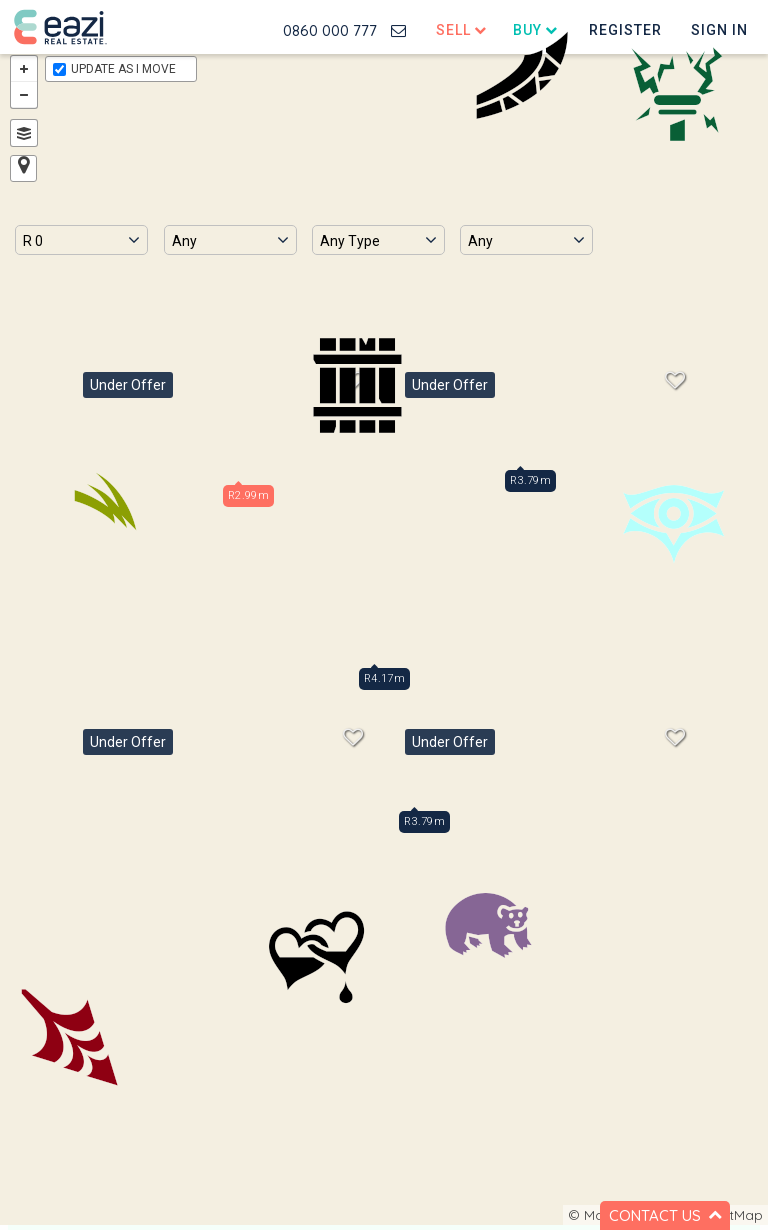 The image size is (768, 1230). I want to click on sheikah tribe symbol from the legend of zelda series, so click(673, 518).